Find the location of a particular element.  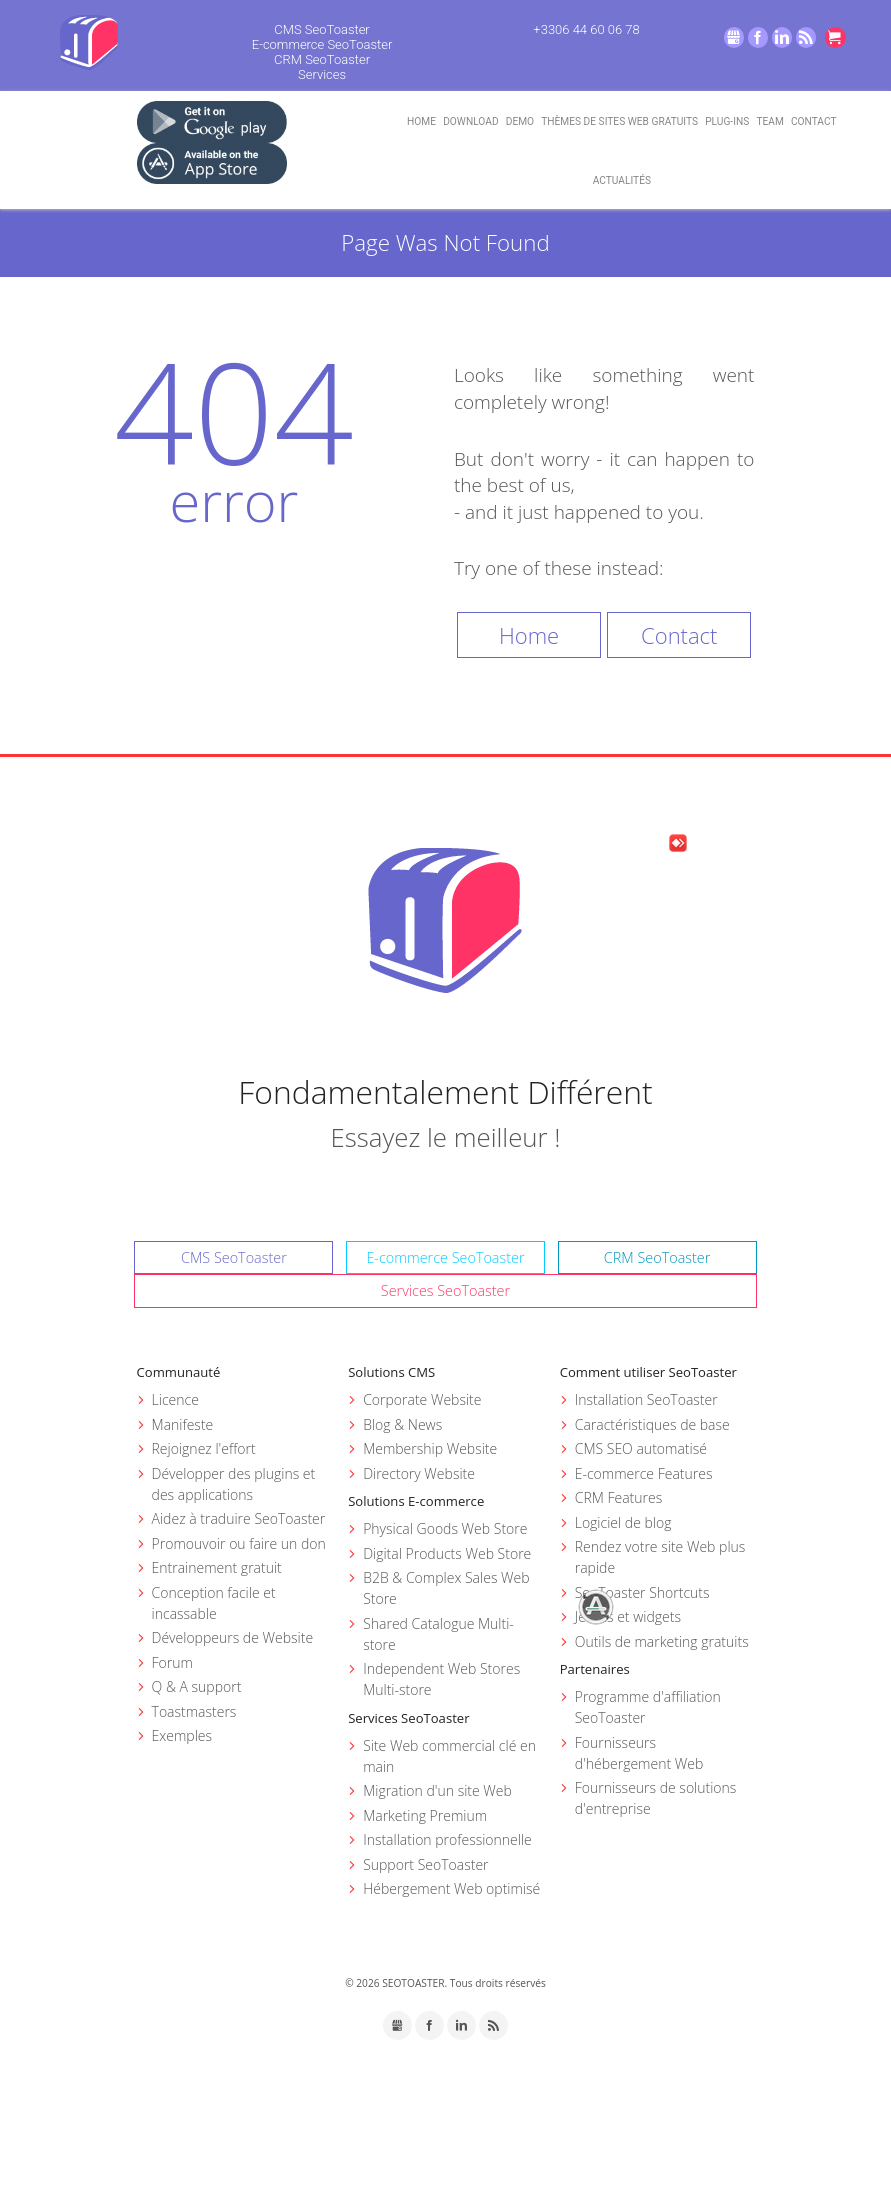

open anydesk remote desktop application is located at coordinates (678, 843).